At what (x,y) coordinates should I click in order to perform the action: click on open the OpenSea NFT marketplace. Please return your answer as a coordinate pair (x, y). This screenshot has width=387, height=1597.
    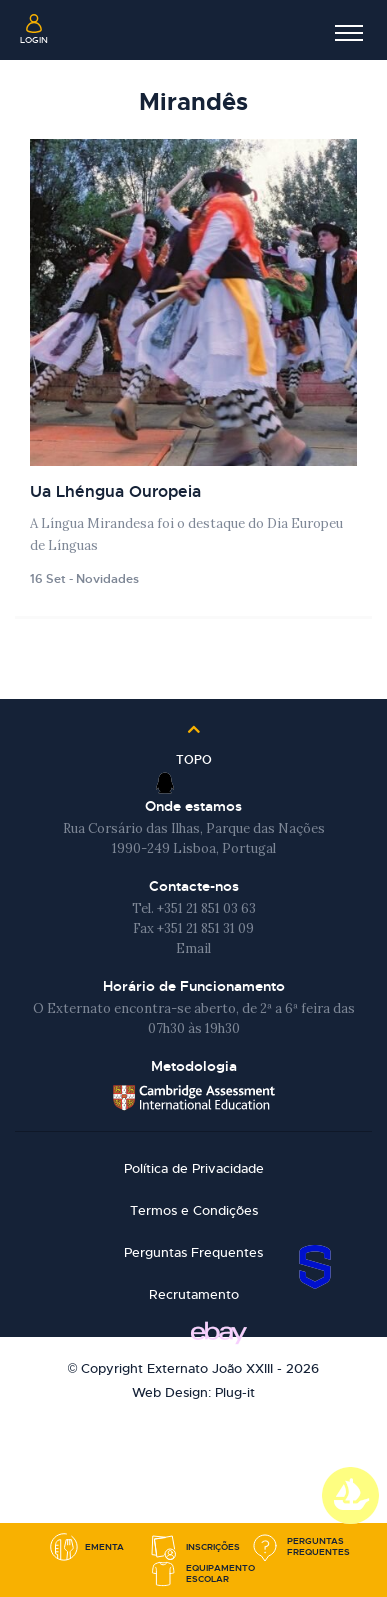
    Looking at the image, I should click on (350, 1495).